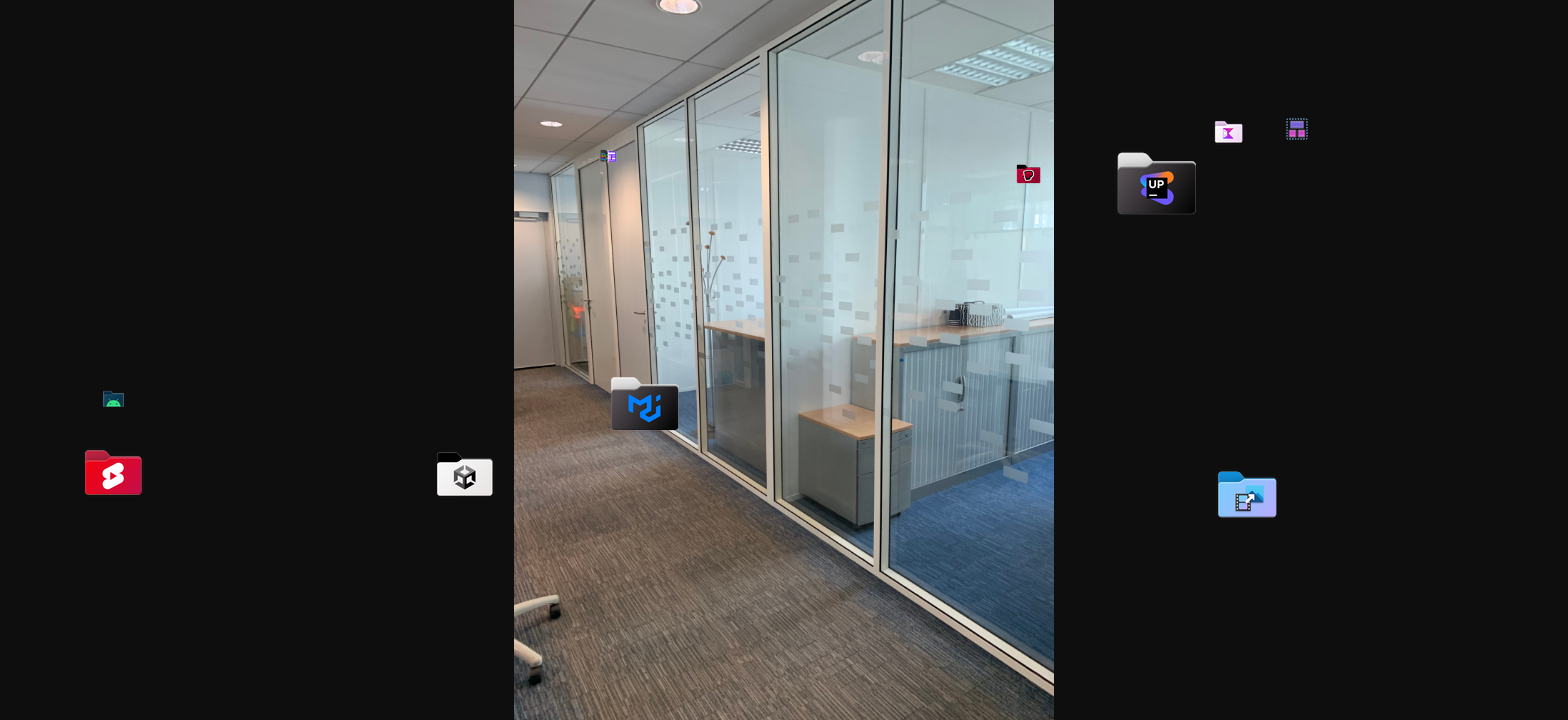 This screenshot has width=1568, height=720. Describe the element at coordinates (644, 405) in the screenshot. I see `open folder containing Material UI project files` at that location.